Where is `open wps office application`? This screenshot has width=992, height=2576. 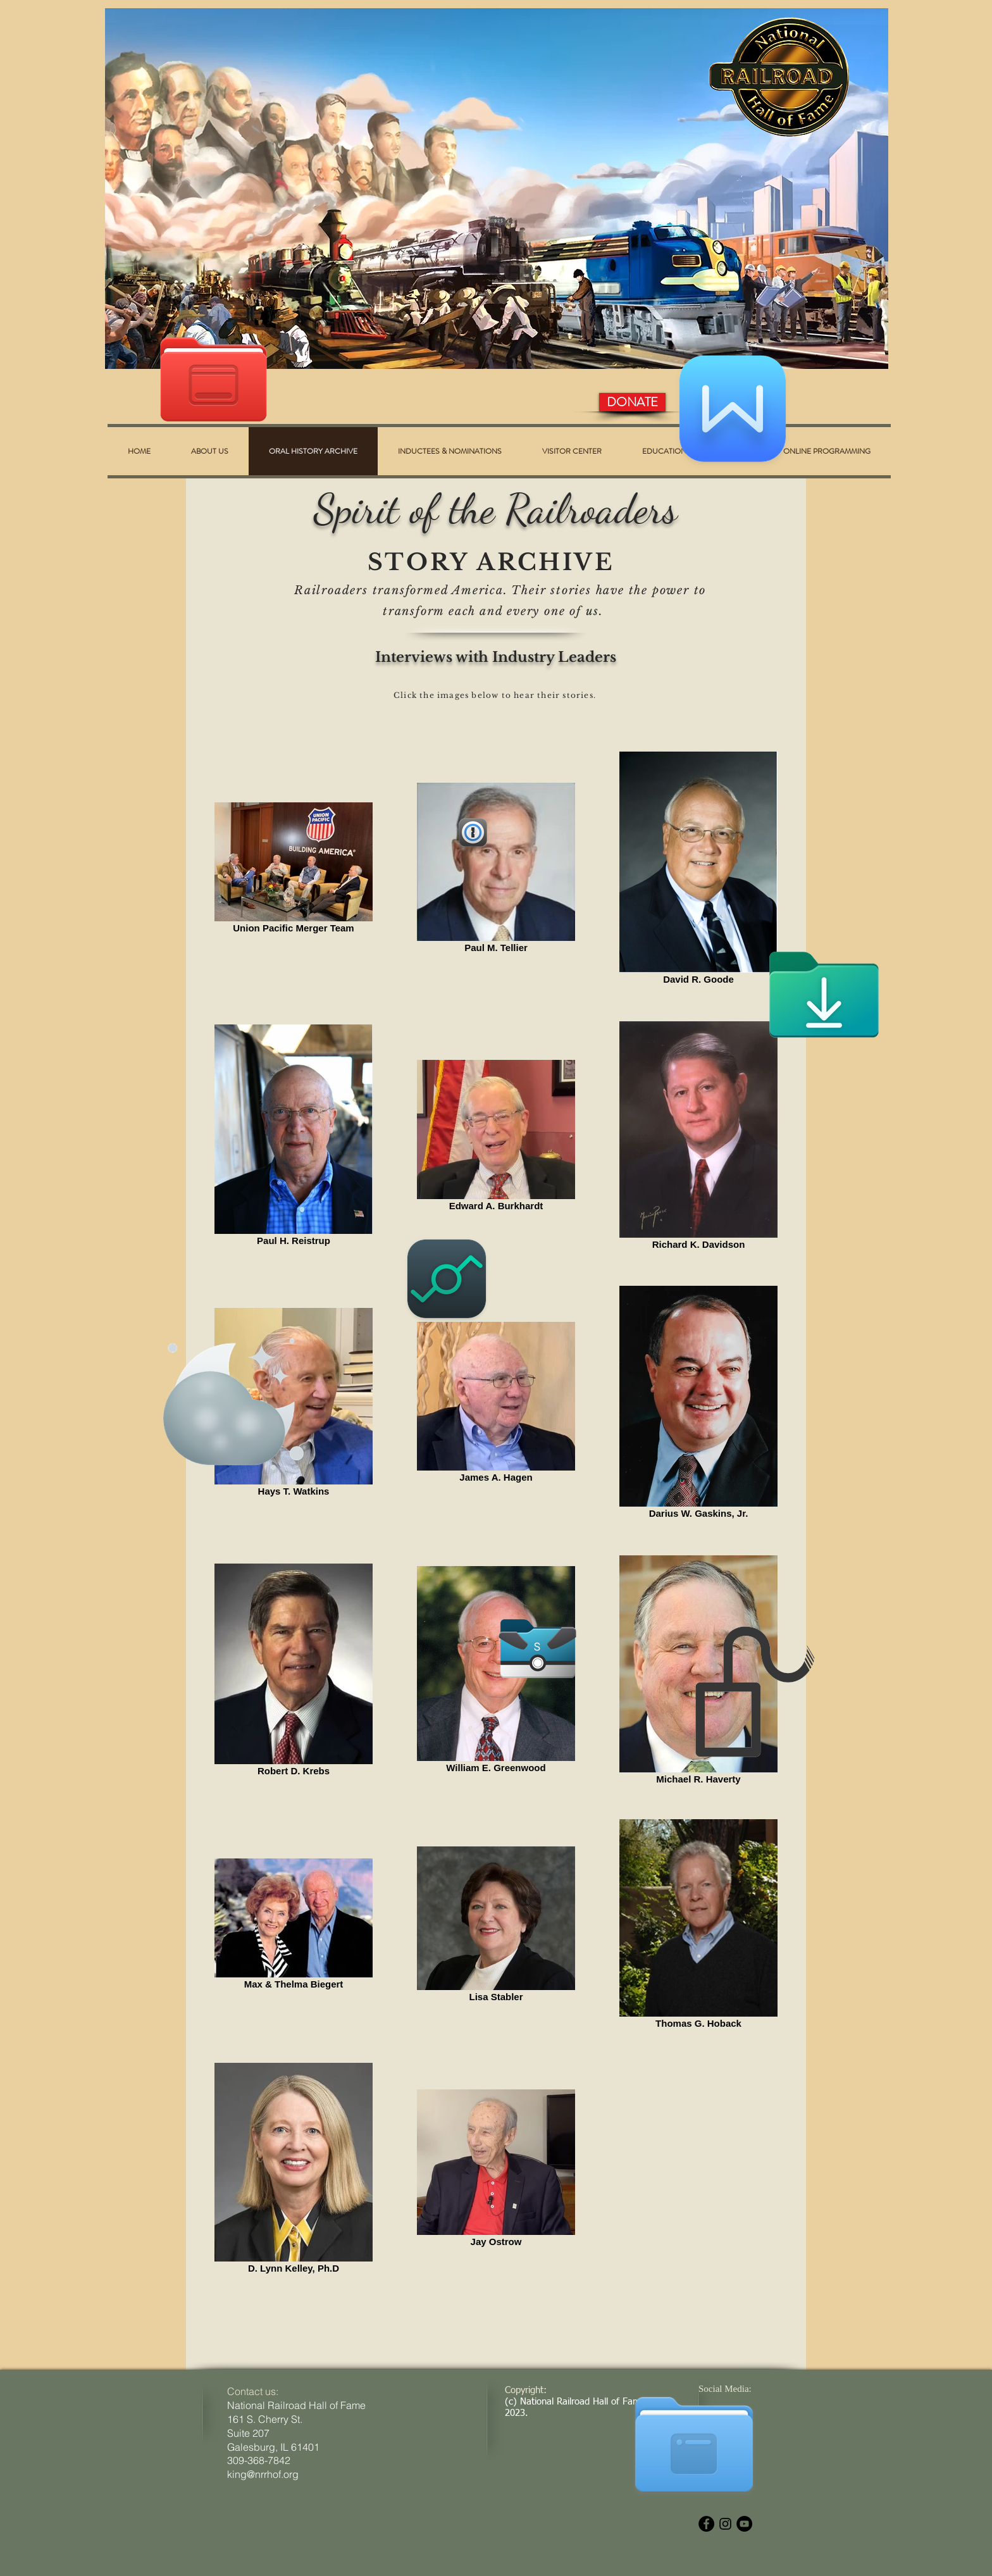 open wps office application is located at coordinates (733, 409).